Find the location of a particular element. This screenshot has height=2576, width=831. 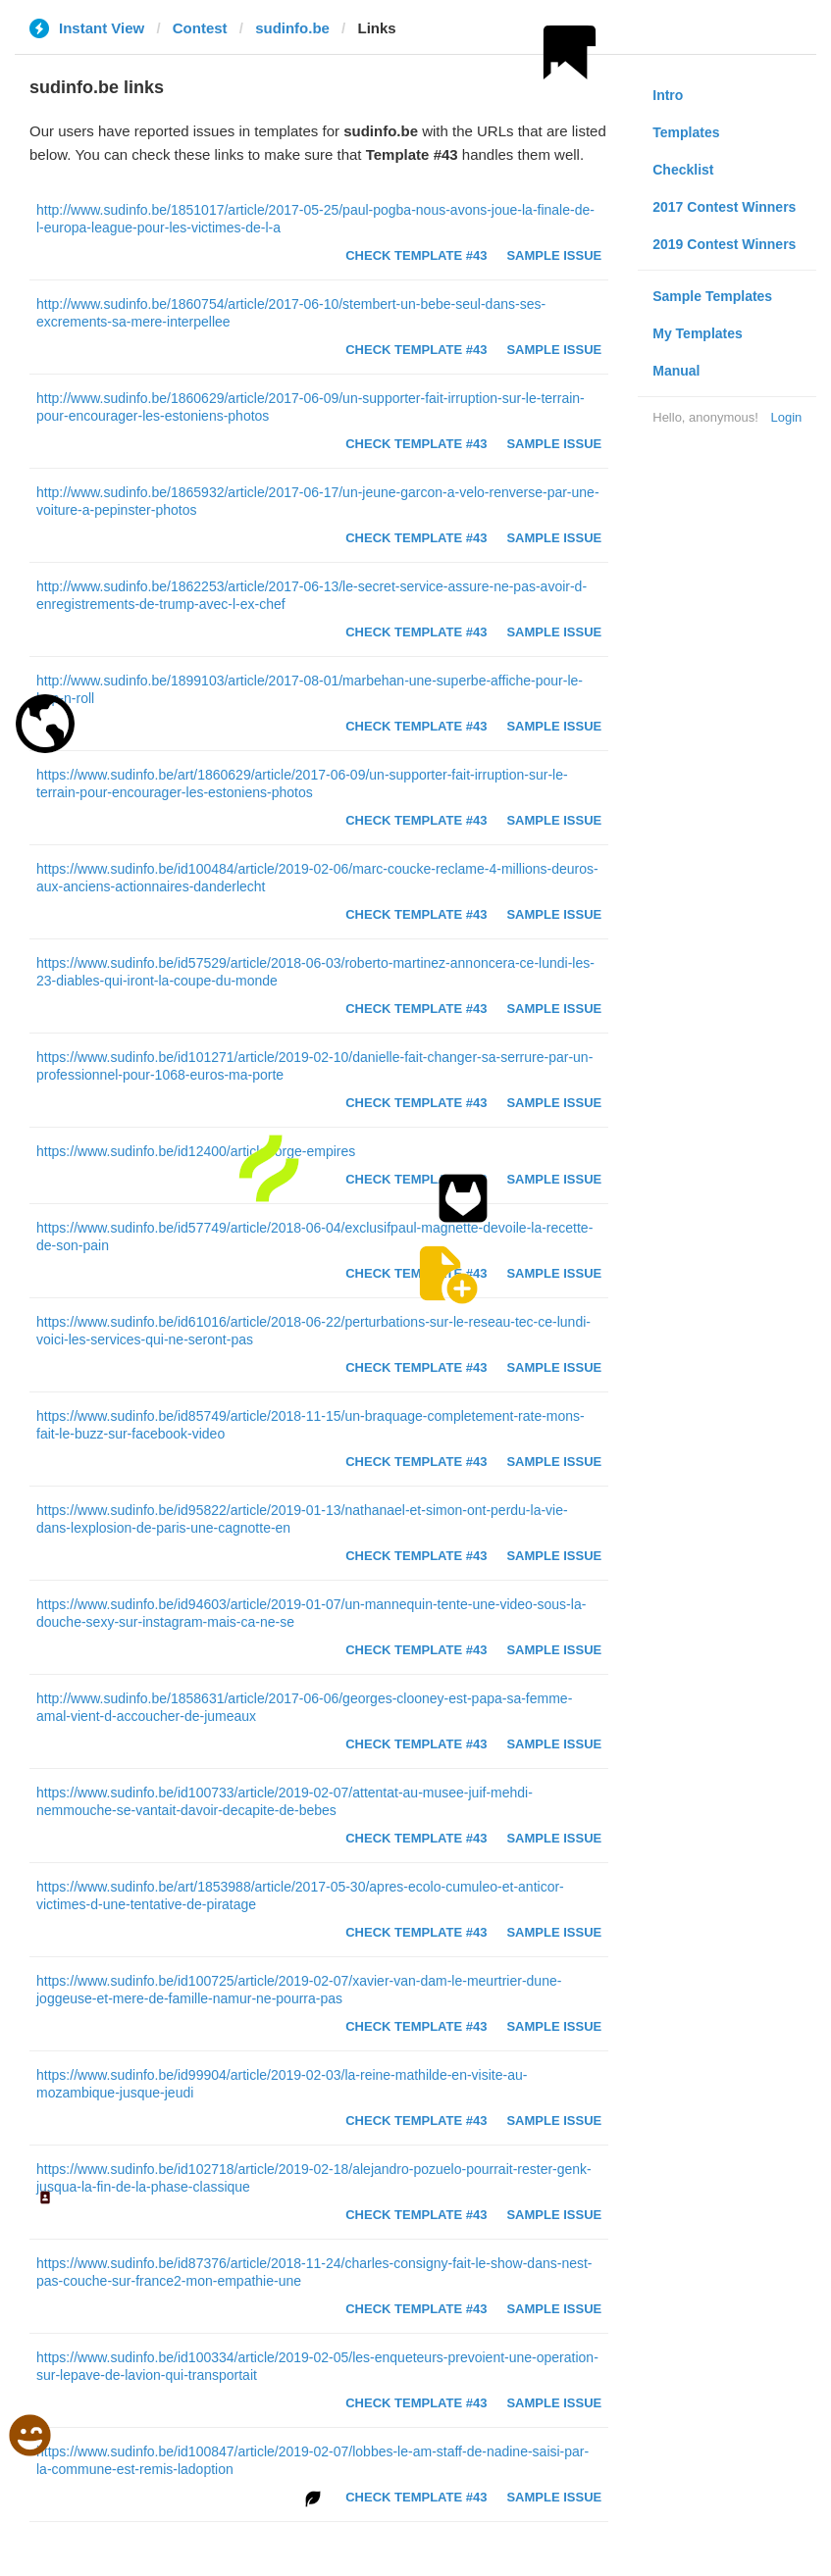

open GitLab repository is located at coordinates (463, 1198).